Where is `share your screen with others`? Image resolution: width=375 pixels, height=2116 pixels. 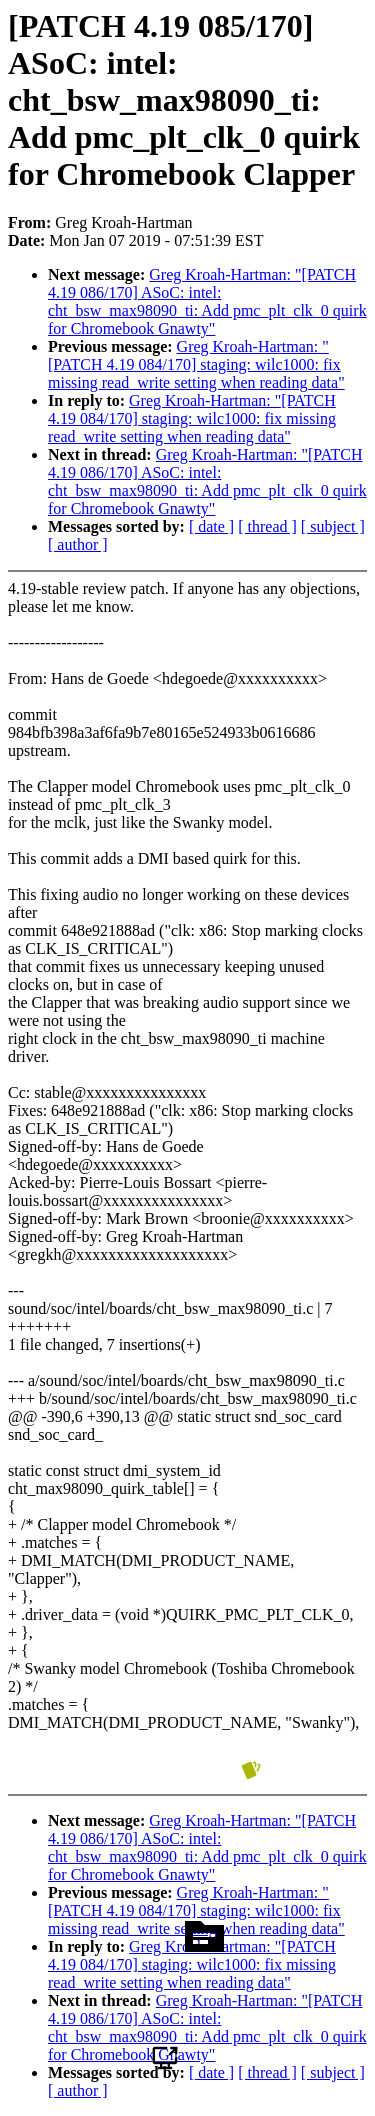
share your screen with others is located at coordinates (165, 2058).